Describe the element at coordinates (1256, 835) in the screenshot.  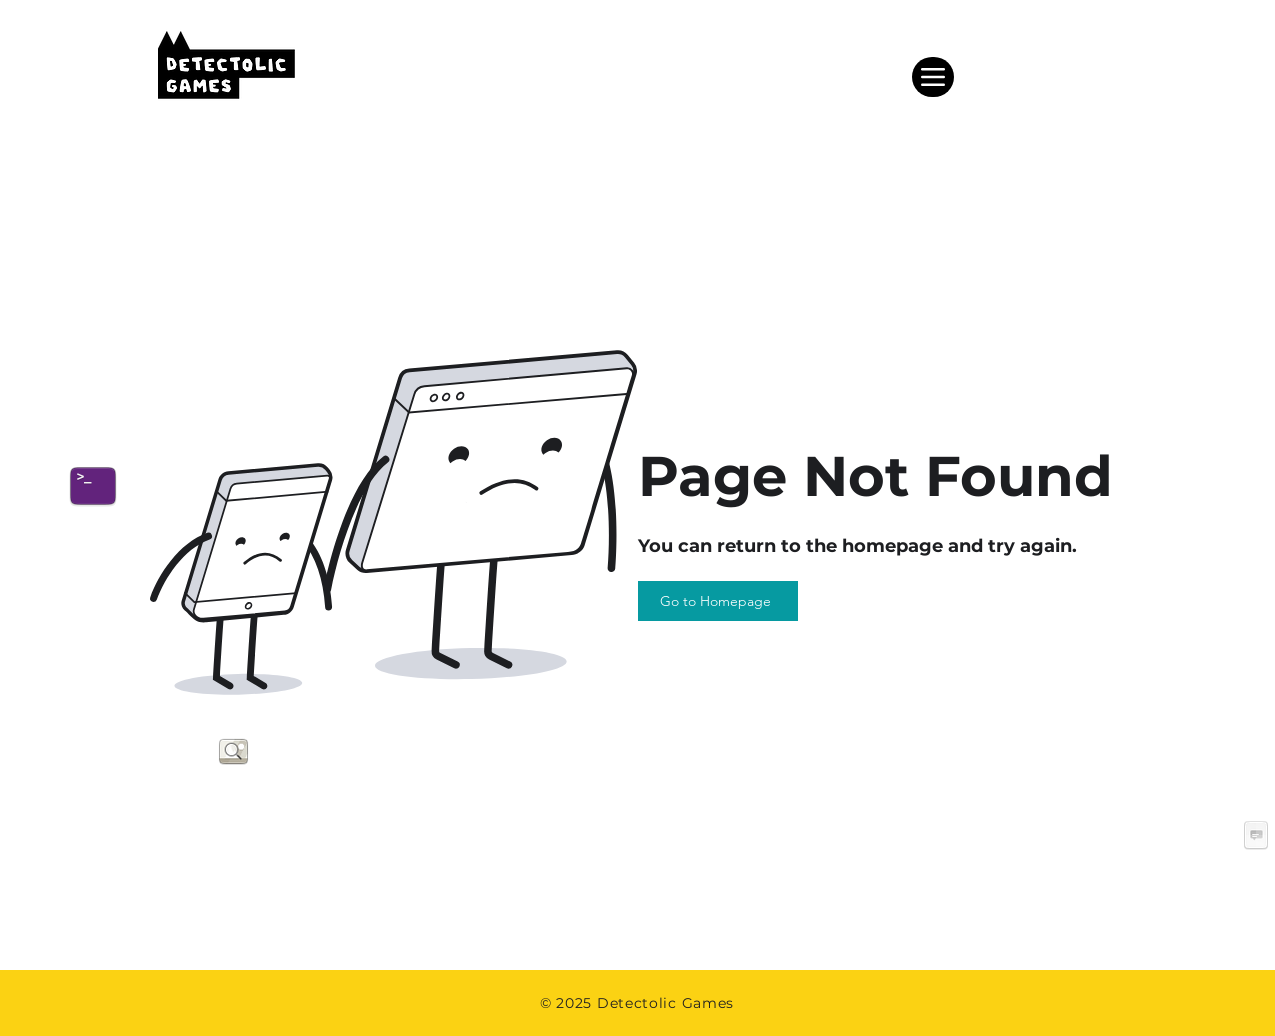
I see `microdvd subtitle file` at that location.